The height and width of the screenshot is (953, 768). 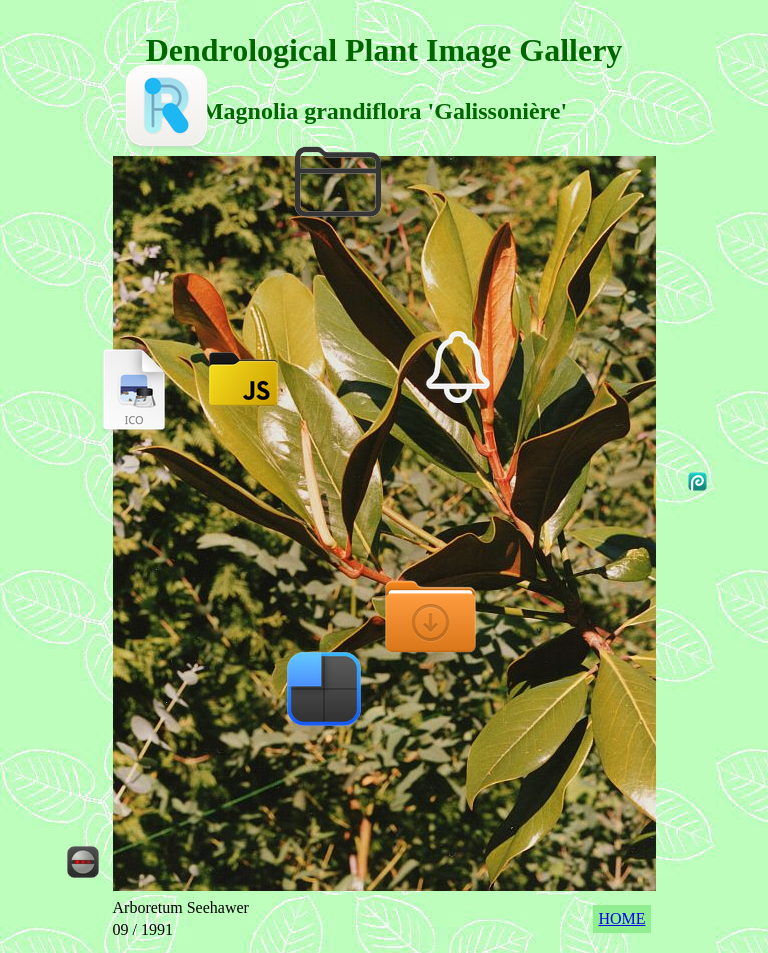 I want to click on open photopea image editing app, so click(x=697, y=481).